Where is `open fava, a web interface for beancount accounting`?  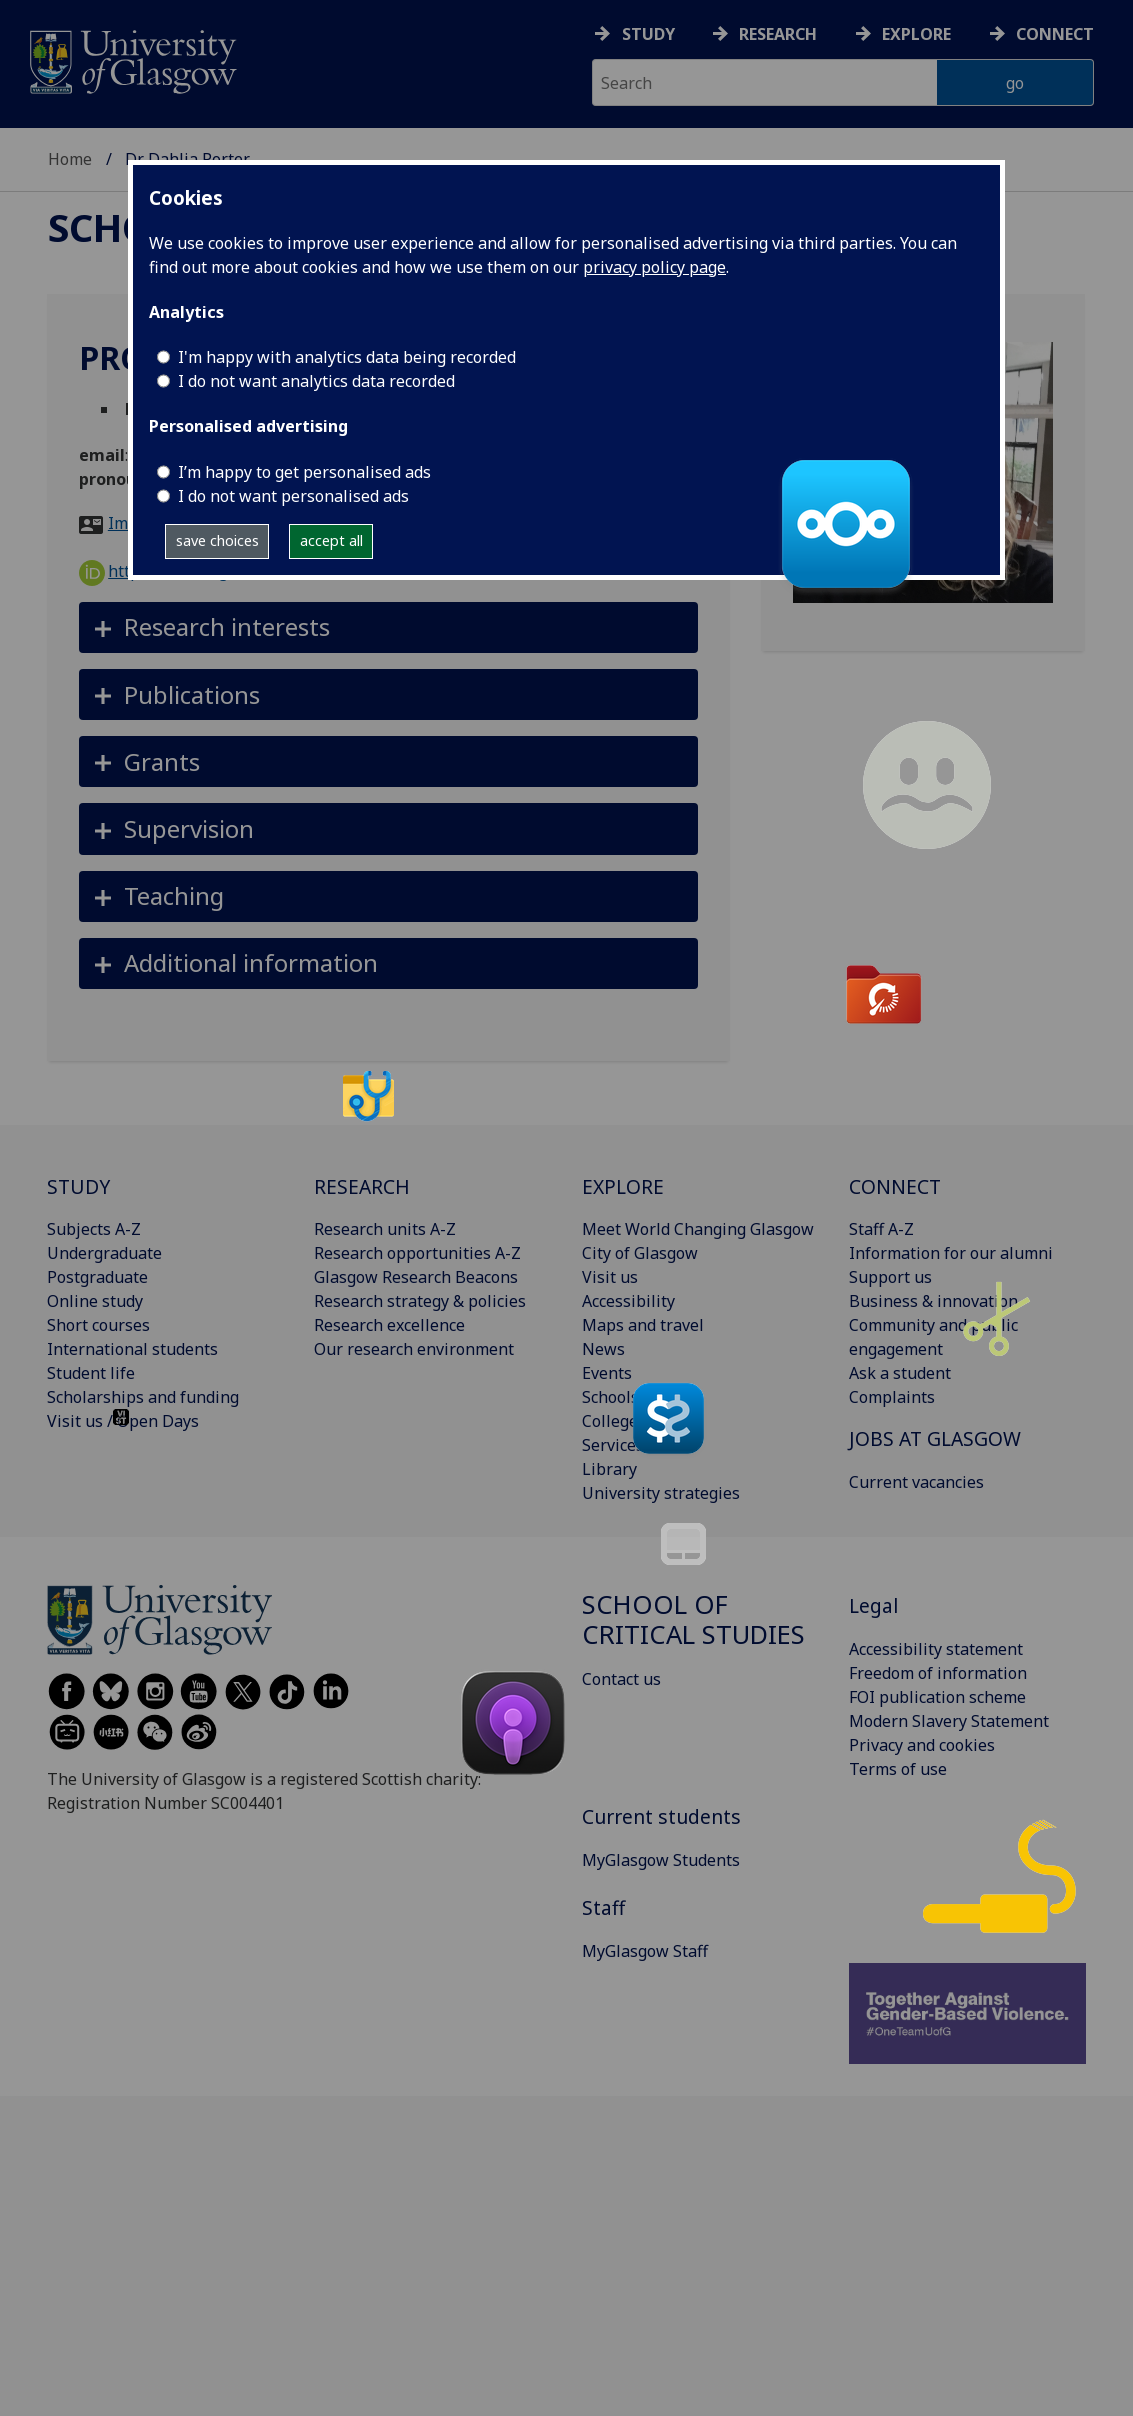 open fava, a web interface for beancount accounting is located at coordinates (668, 1418).